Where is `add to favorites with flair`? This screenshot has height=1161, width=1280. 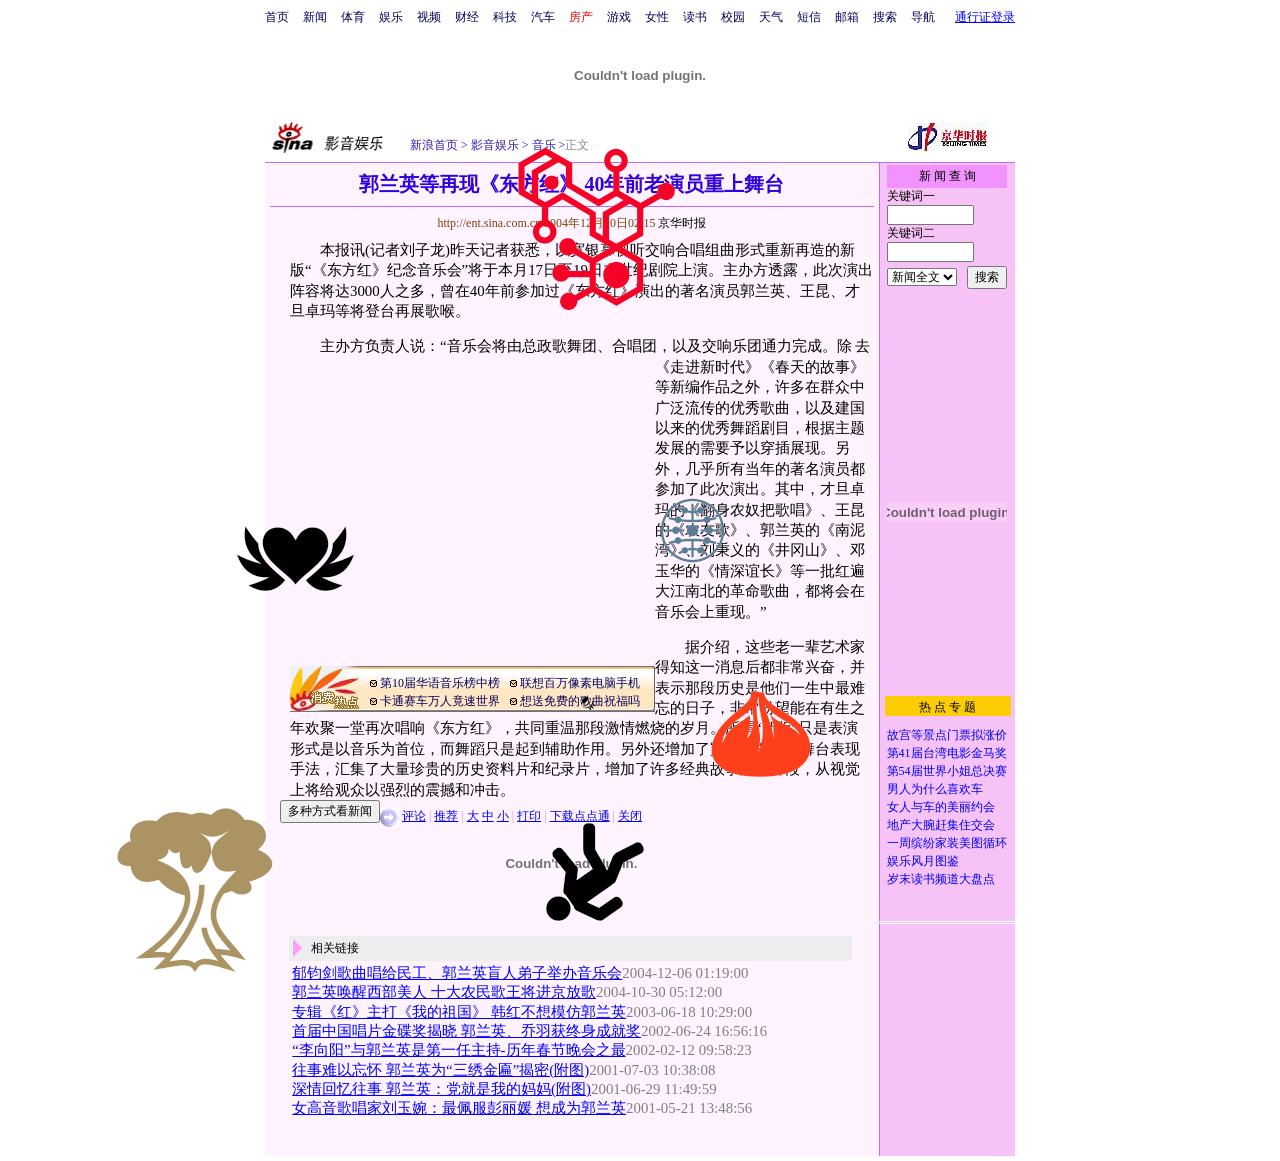
add to favorites with flair is located at coordinates (295, 560).